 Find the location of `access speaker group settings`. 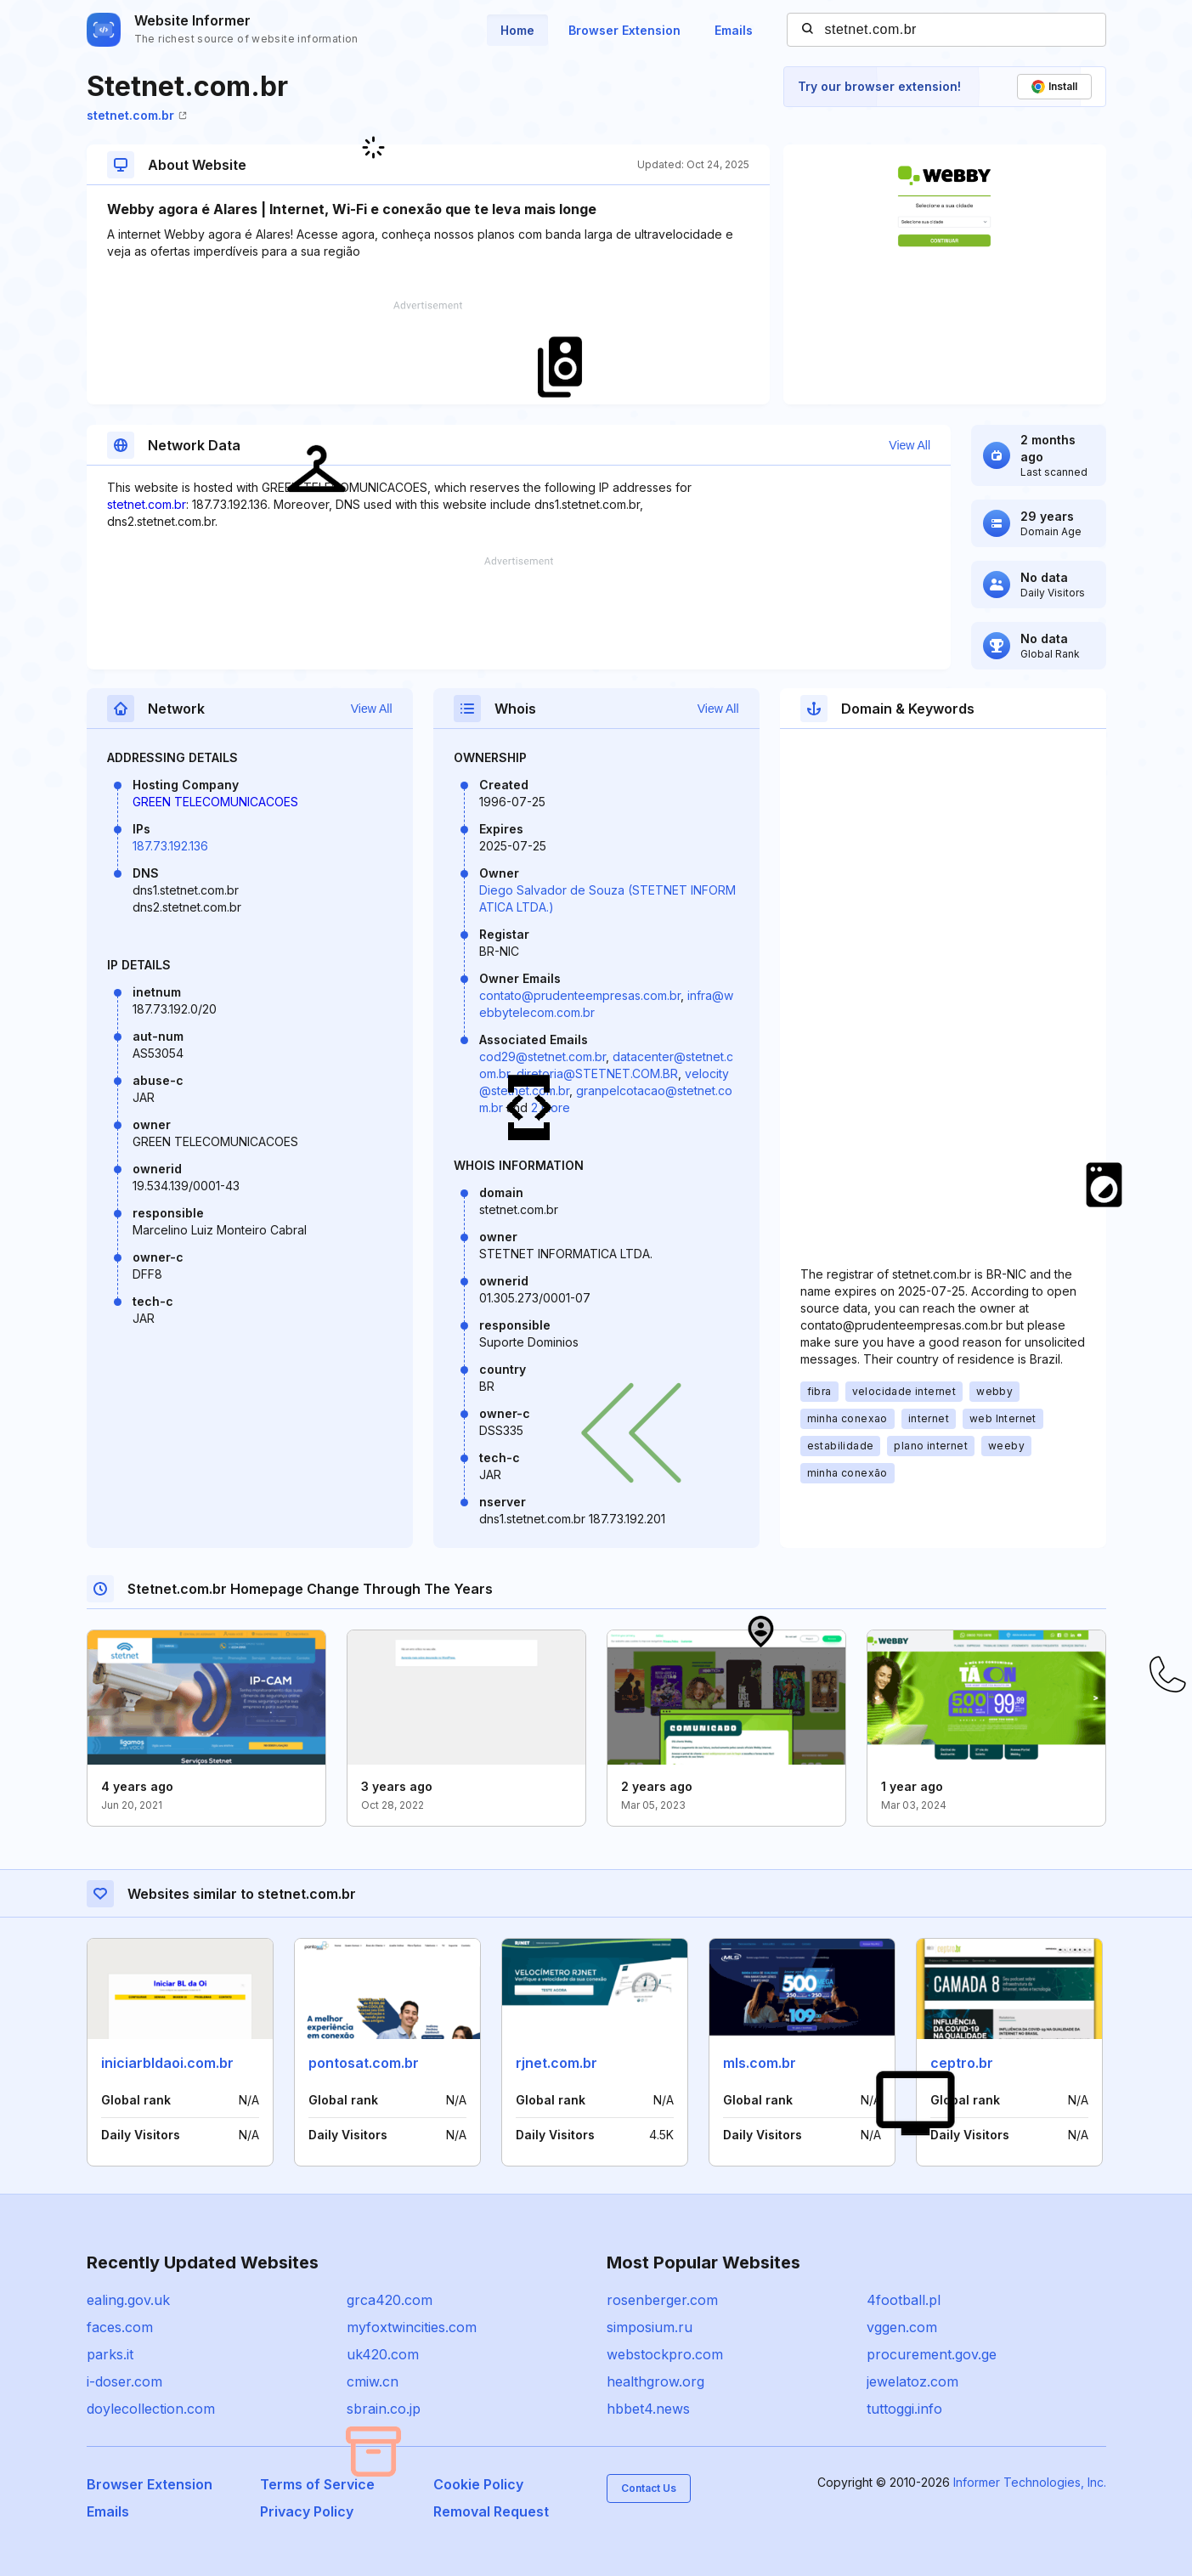

access speaker group settings is located at coordinates (560, 367).